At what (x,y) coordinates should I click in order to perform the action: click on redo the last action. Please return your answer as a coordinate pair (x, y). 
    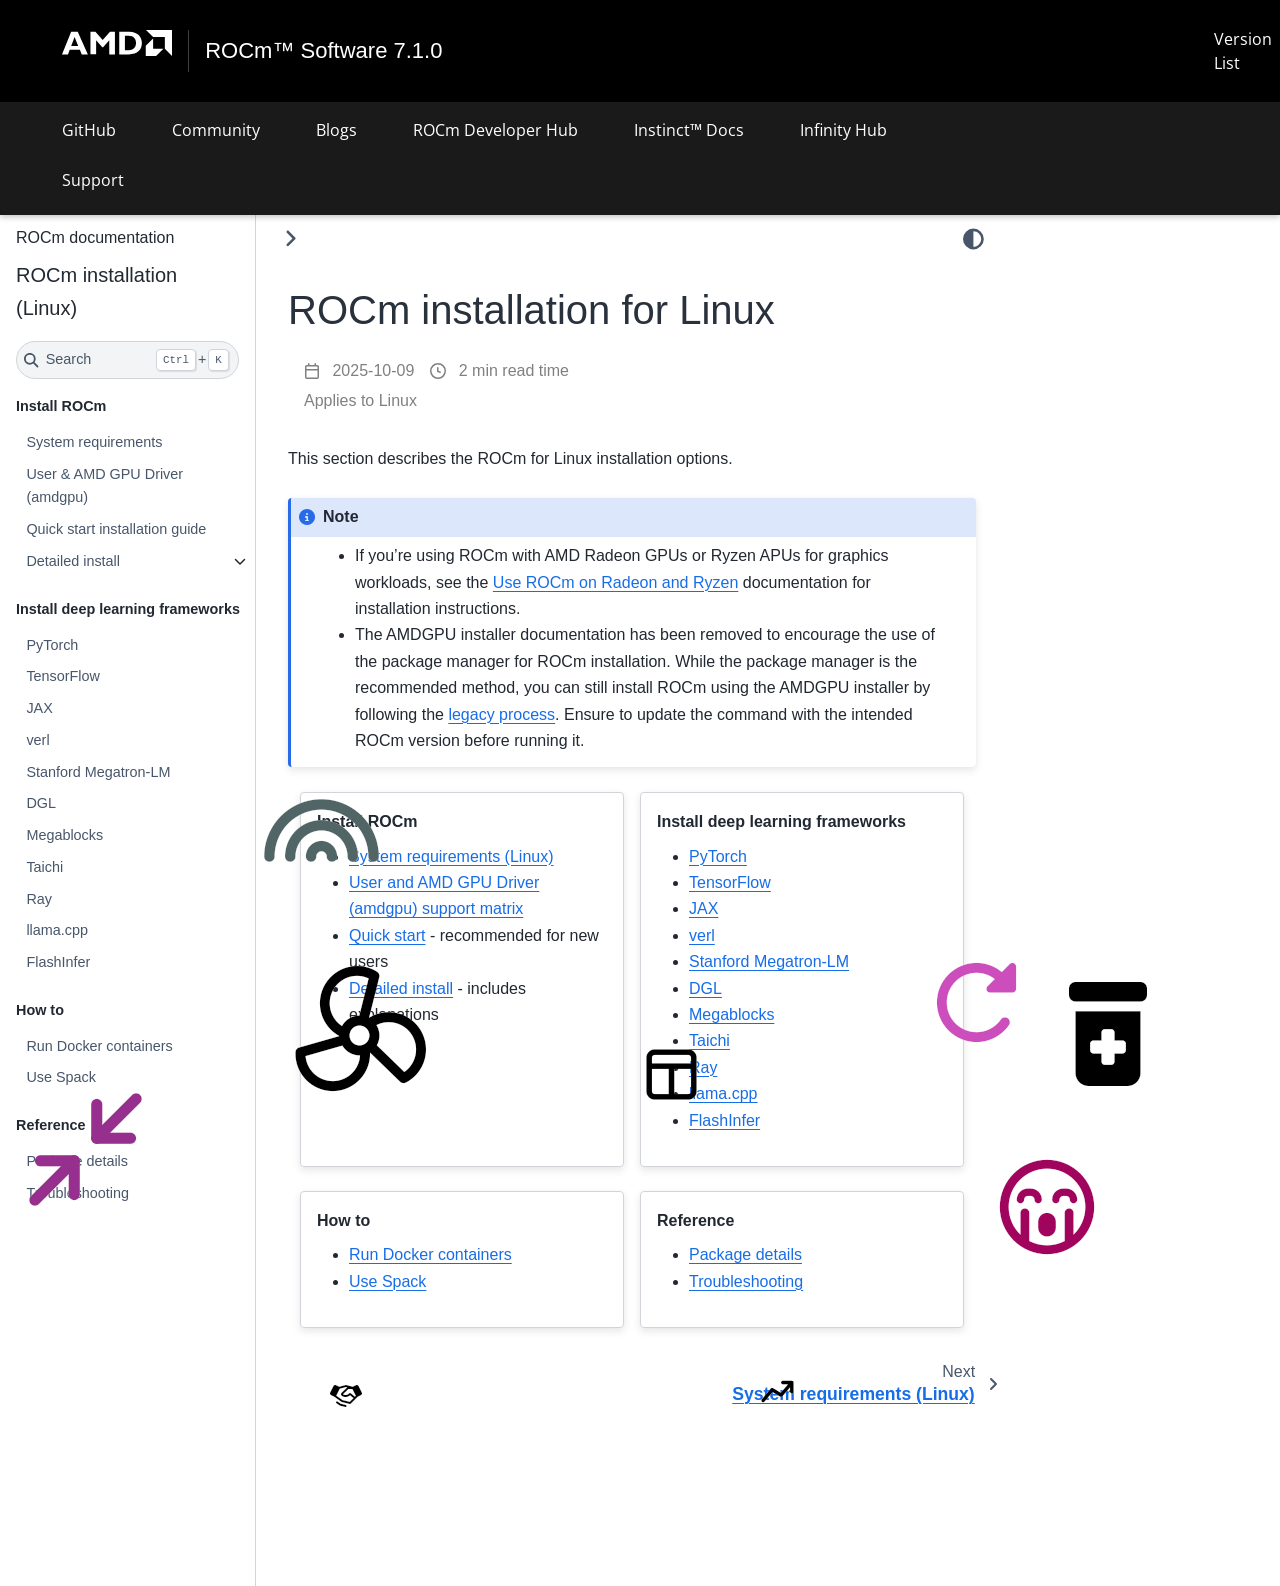
    Looking at the image, I should click on (976, 1002).